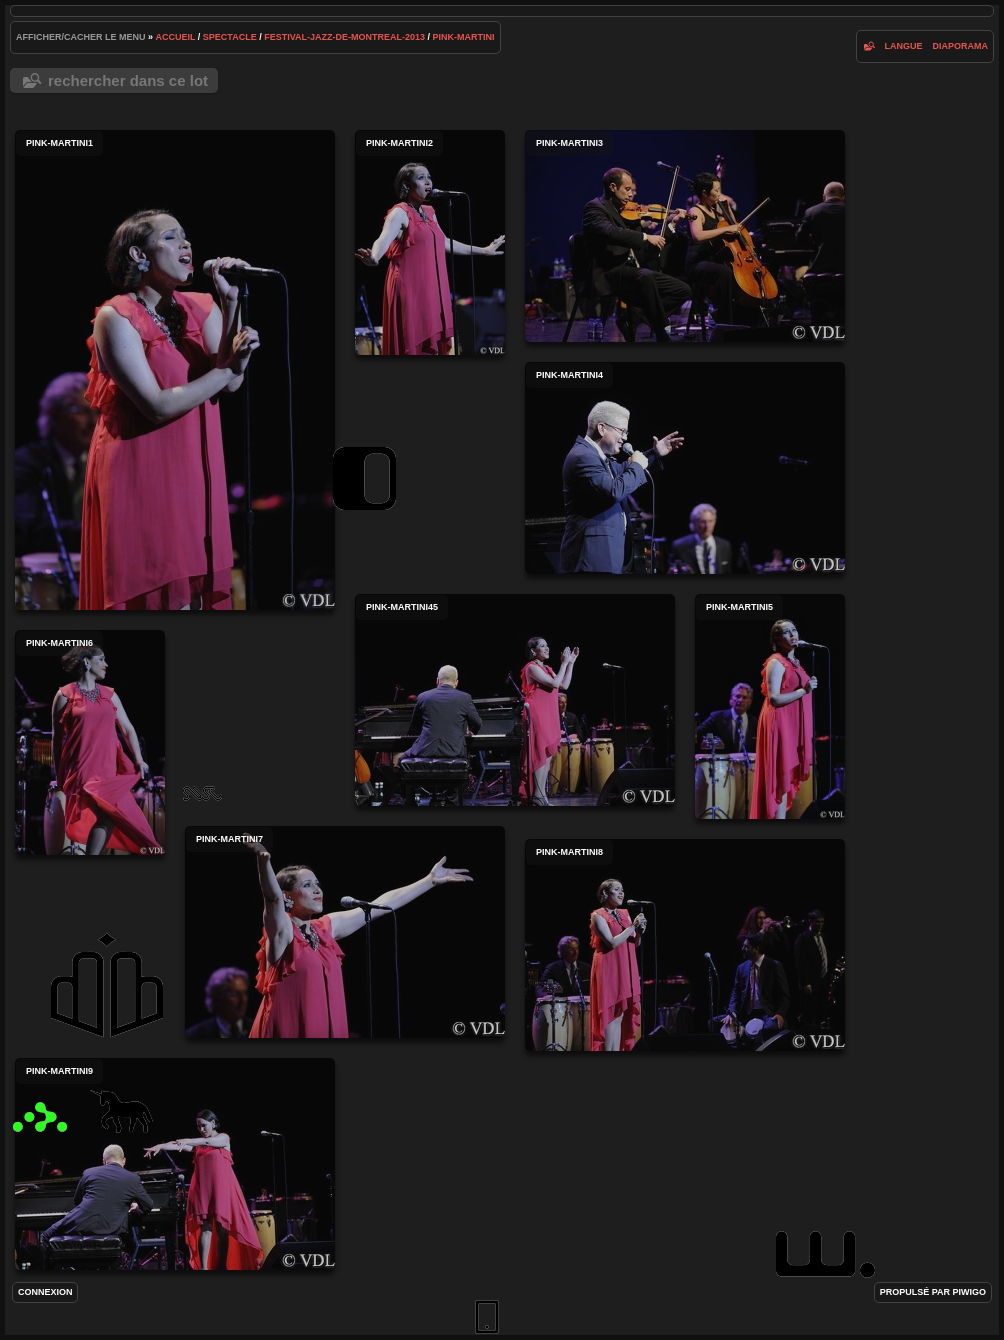 The height and width of the screenshot is (1340, 1004). What do you see at coordinates (825, 1254) in the screenshot?
I see `wagmi cryptocurrency/web3 library logo` at bounding box center [825, 1254].